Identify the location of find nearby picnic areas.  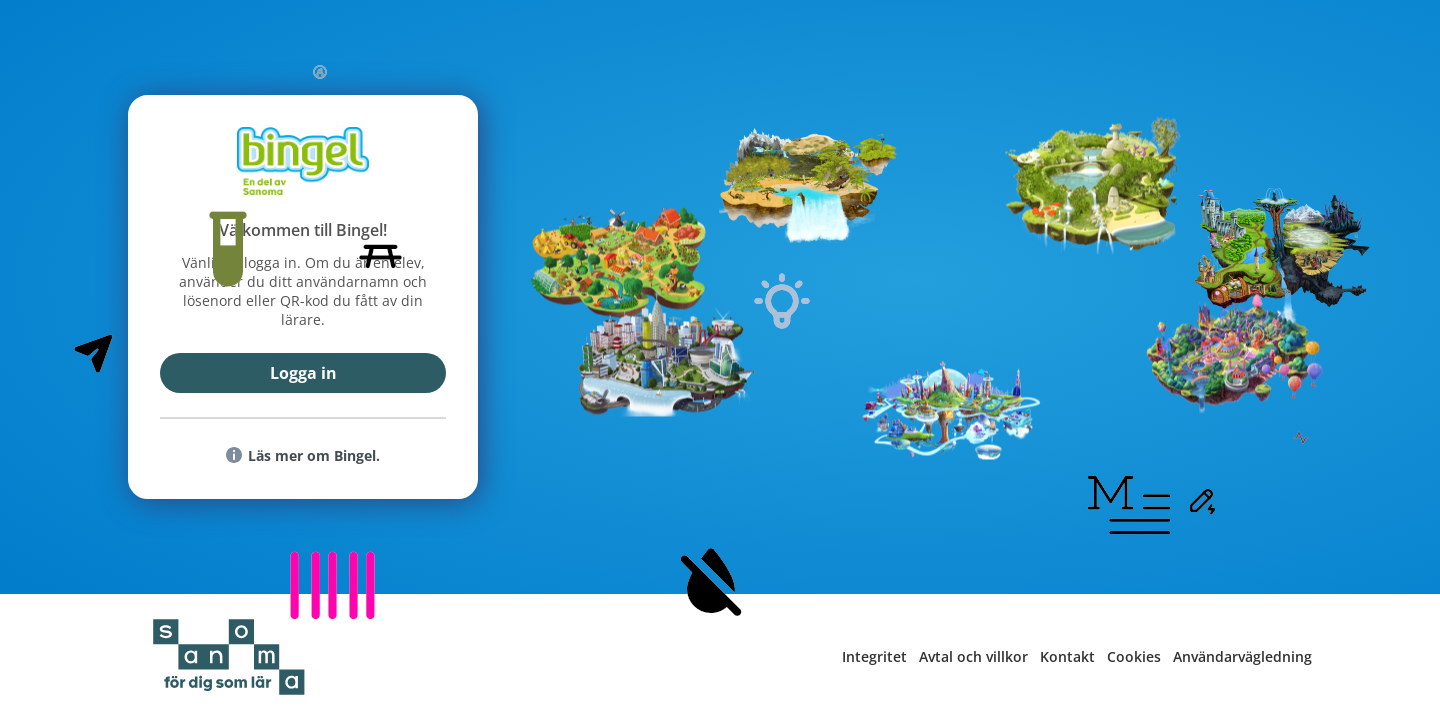
(380, 257).